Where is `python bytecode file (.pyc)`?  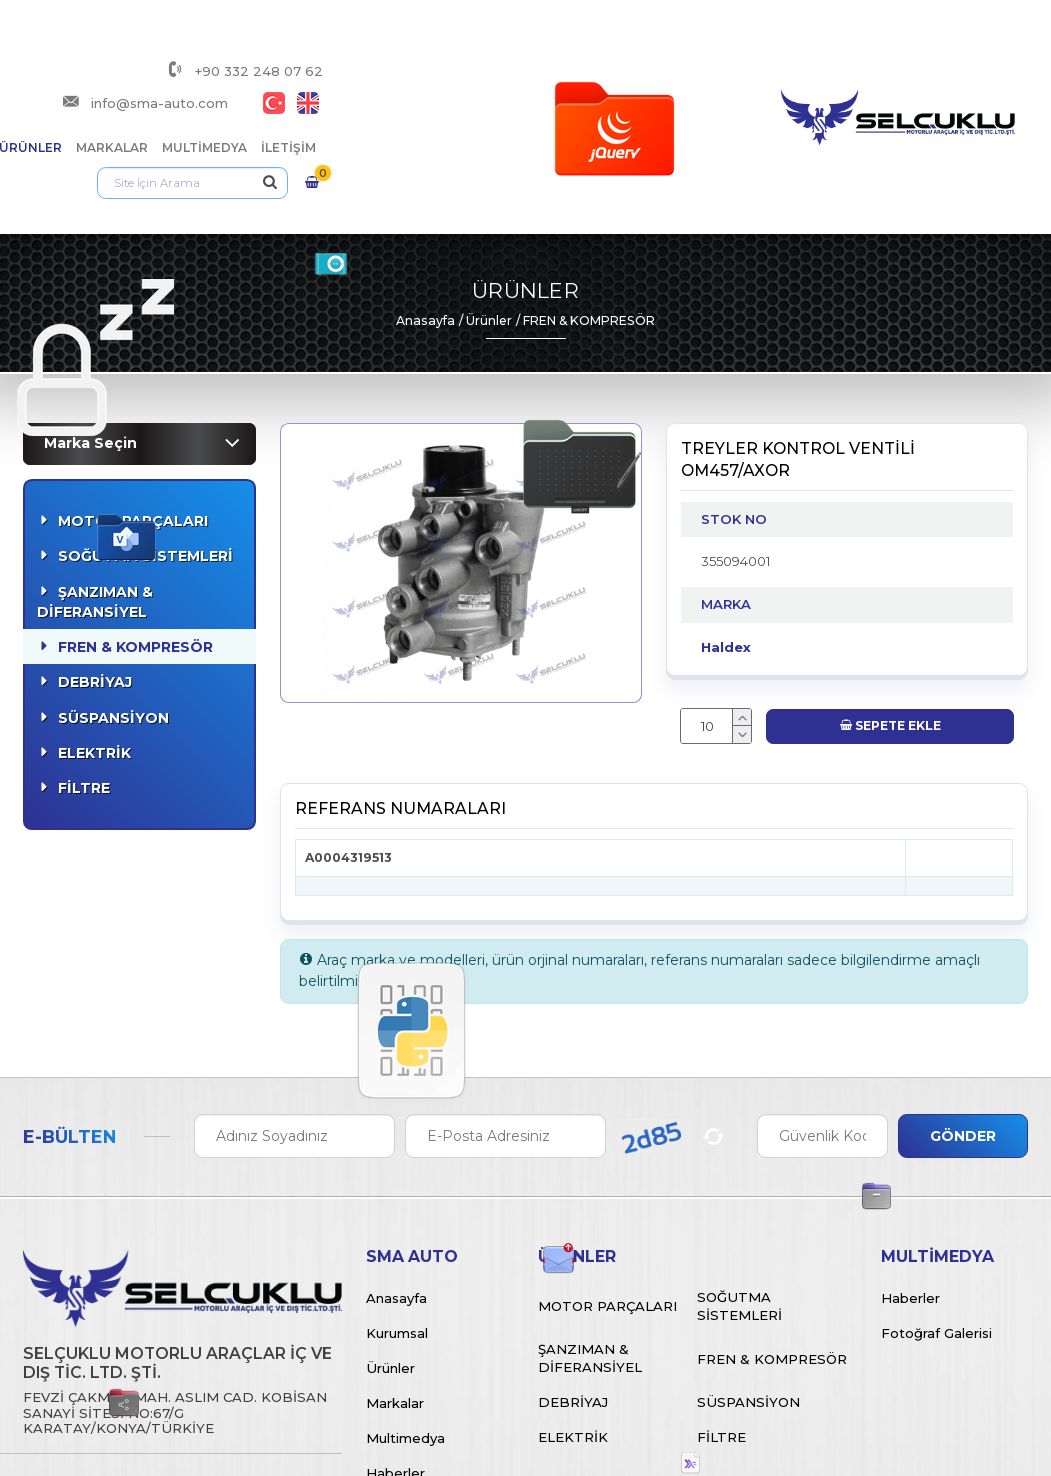 python bytecode file (.pyc) is located at coordinates (411, 1030).